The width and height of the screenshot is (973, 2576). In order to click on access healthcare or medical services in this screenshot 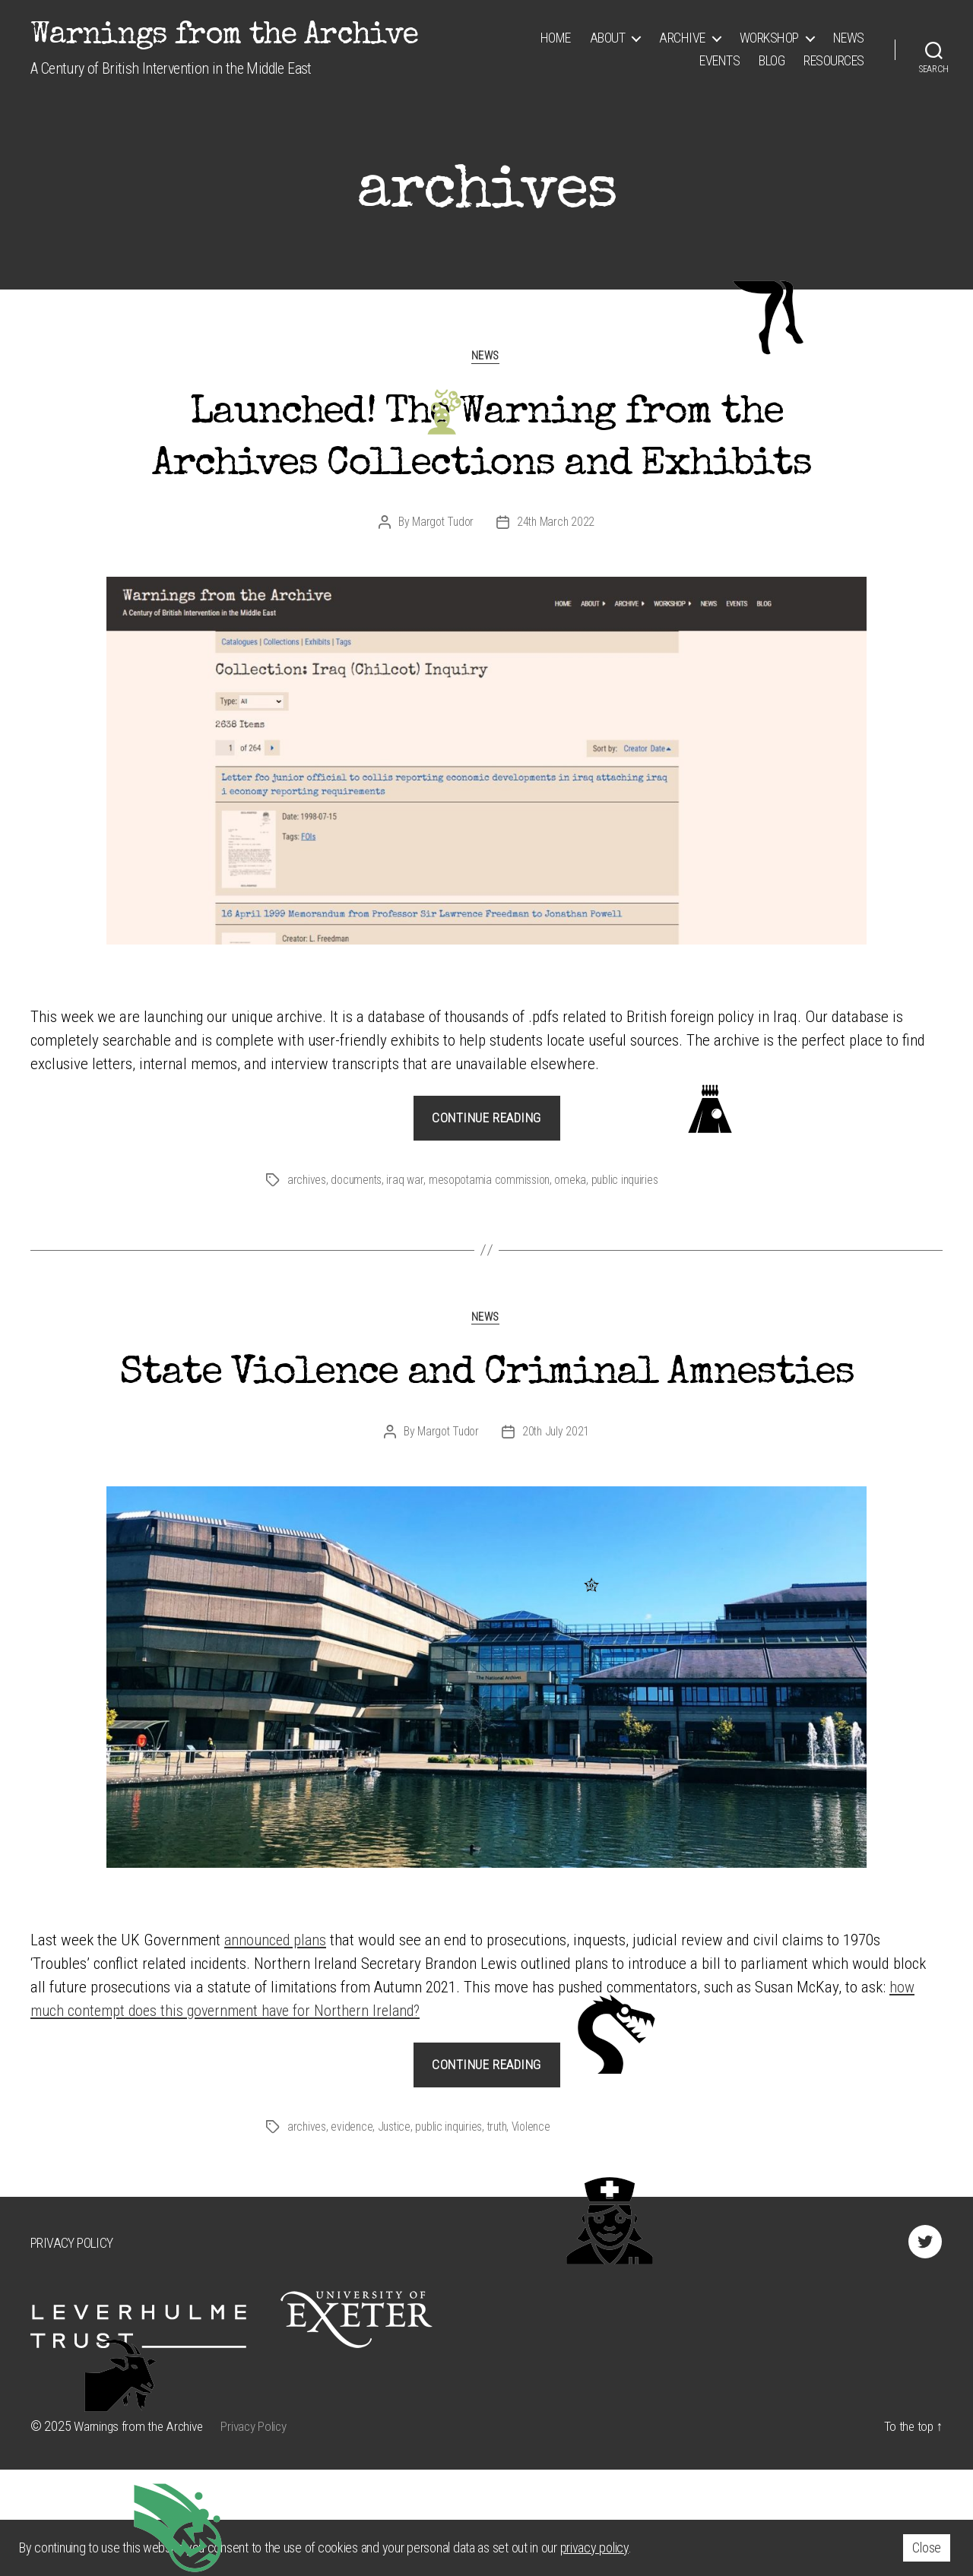, I will do `click(610, 2221)`.